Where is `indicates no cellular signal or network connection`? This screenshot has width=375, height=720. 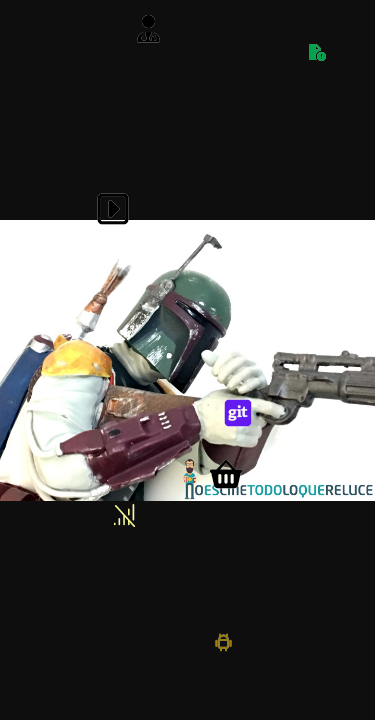
indicates no cellular signal or network connection is located at coordinates (125, 516).